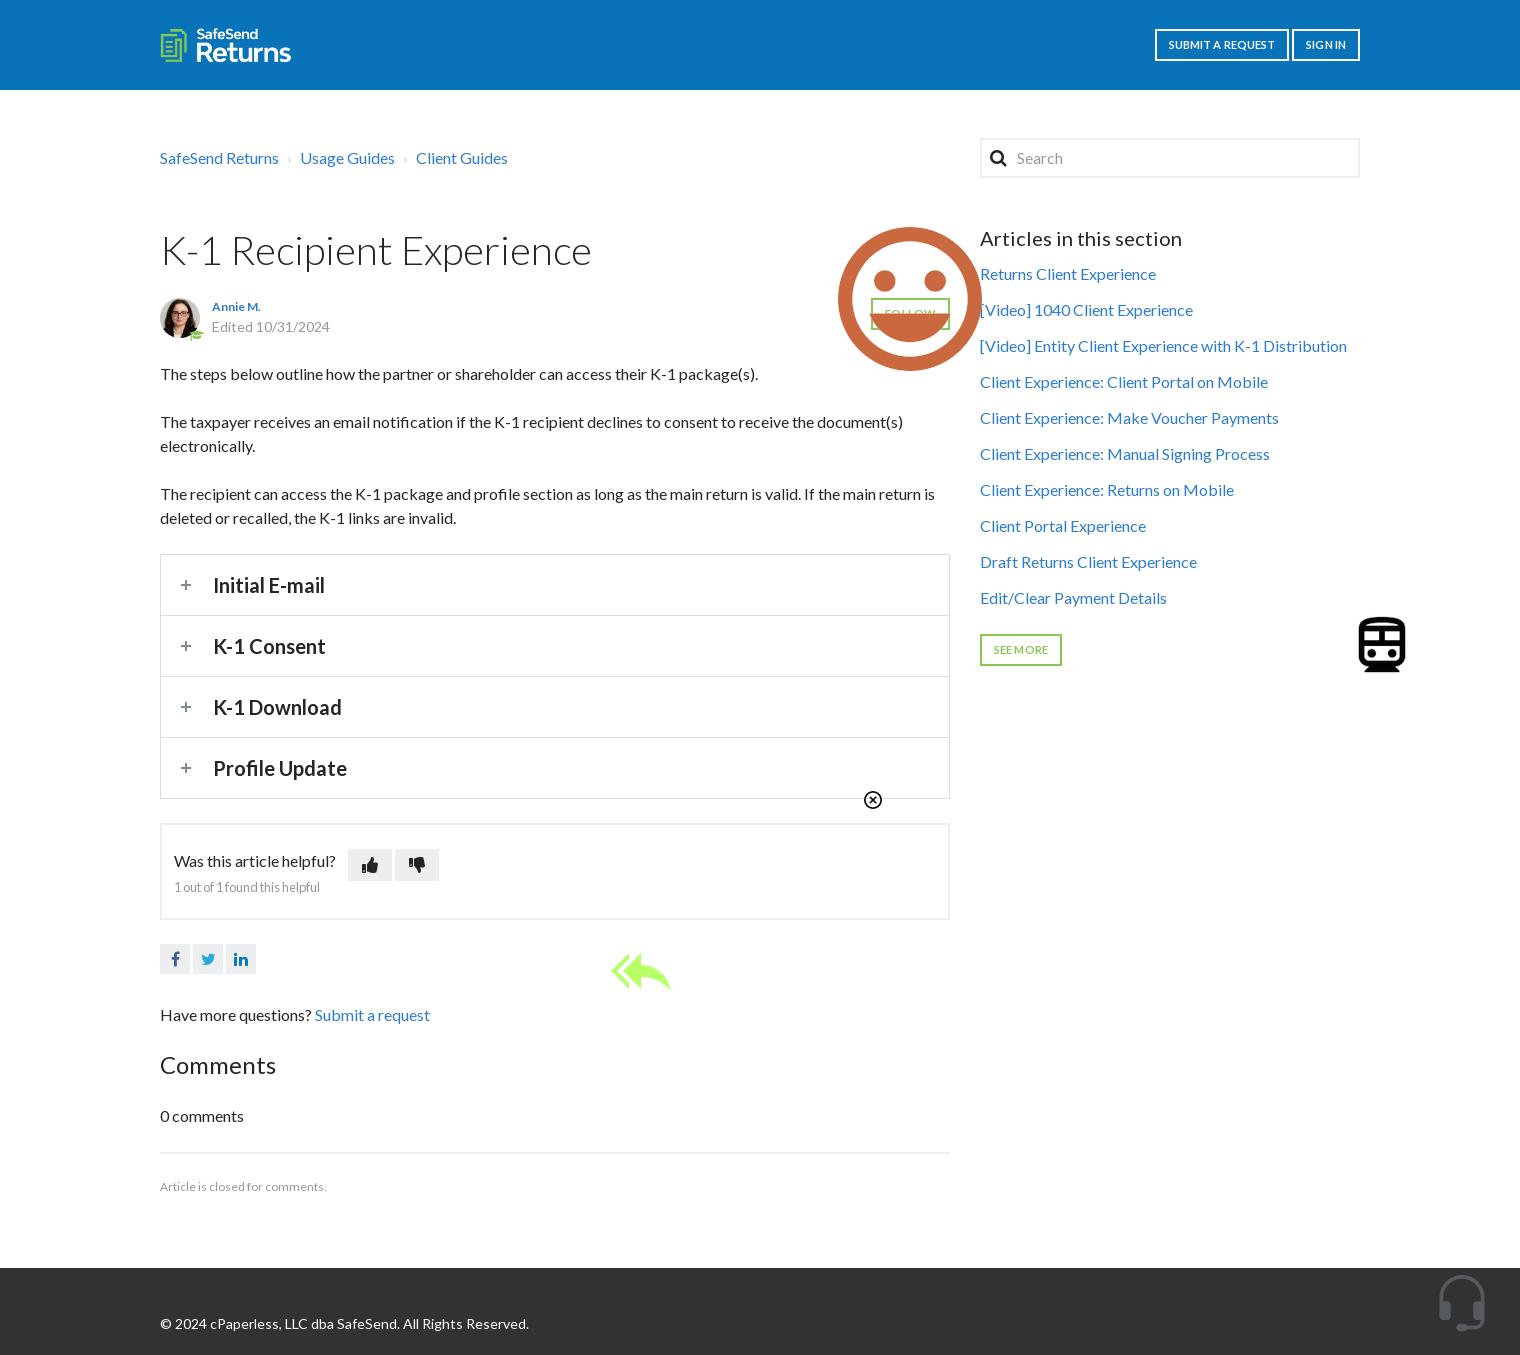  Describe the element at coordinates (873, 800) in the screenshot. I see `close the current window or dialog` at that location.